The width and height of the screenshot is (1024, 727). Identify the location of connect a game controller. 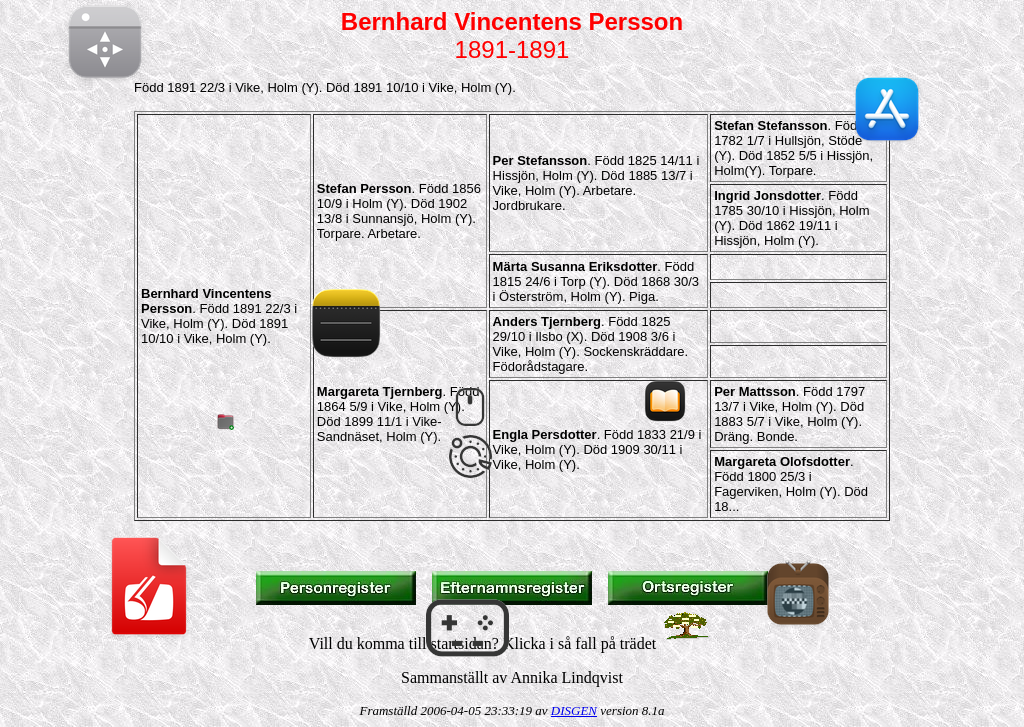
(467, 630).